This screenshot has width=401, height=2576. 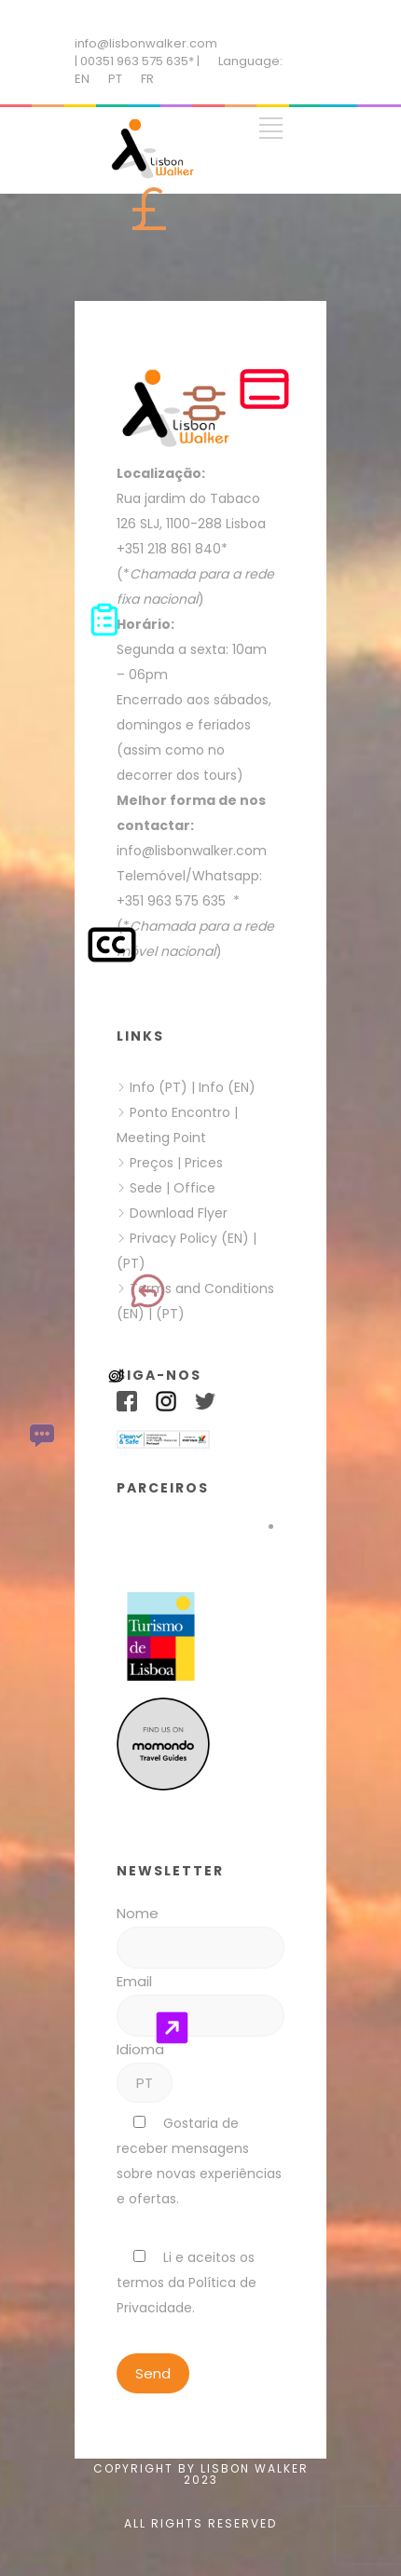 I want to click on distribute objects evenly with vertical center alignment, so click(x=204, y=403).